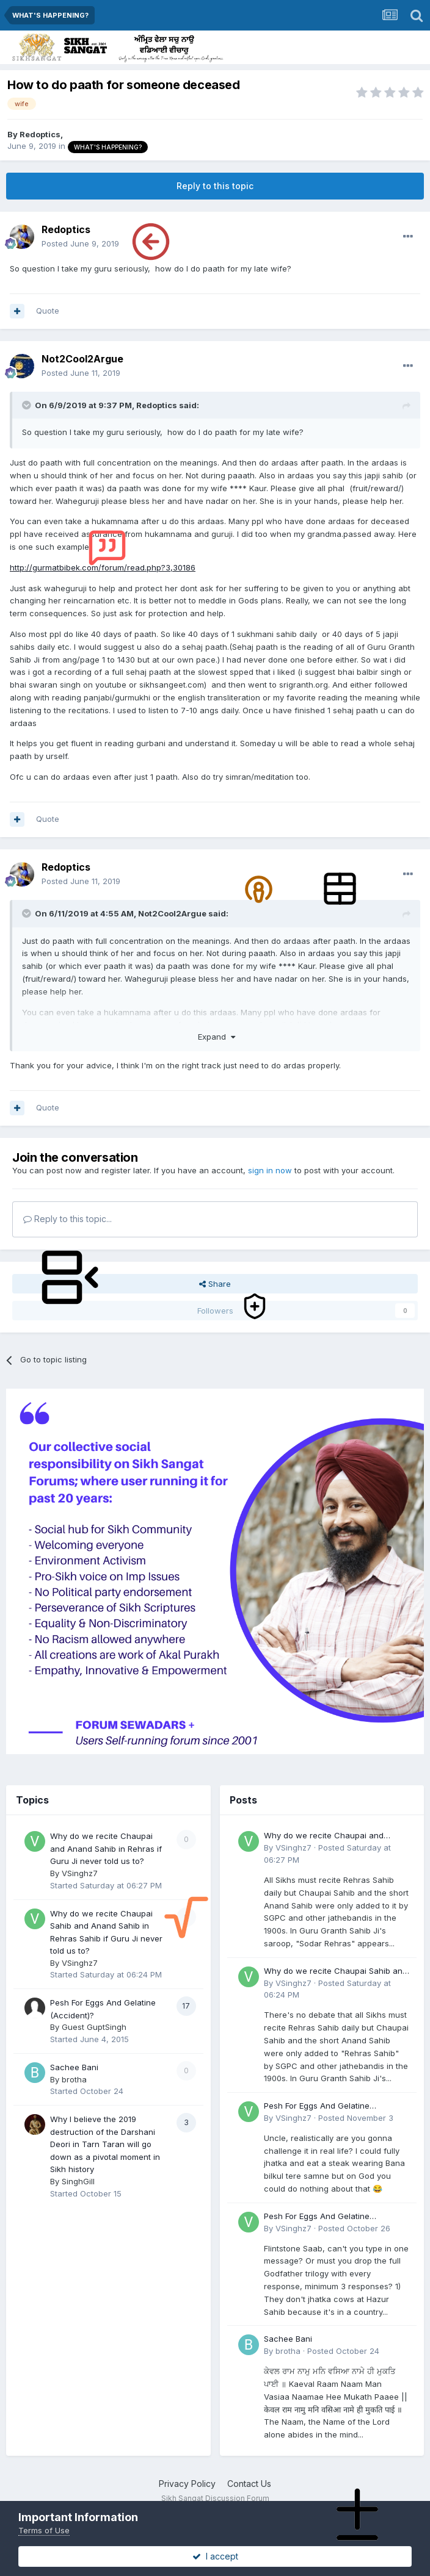  I want to click on move selected items to the end of a row, so click(68, 1277).